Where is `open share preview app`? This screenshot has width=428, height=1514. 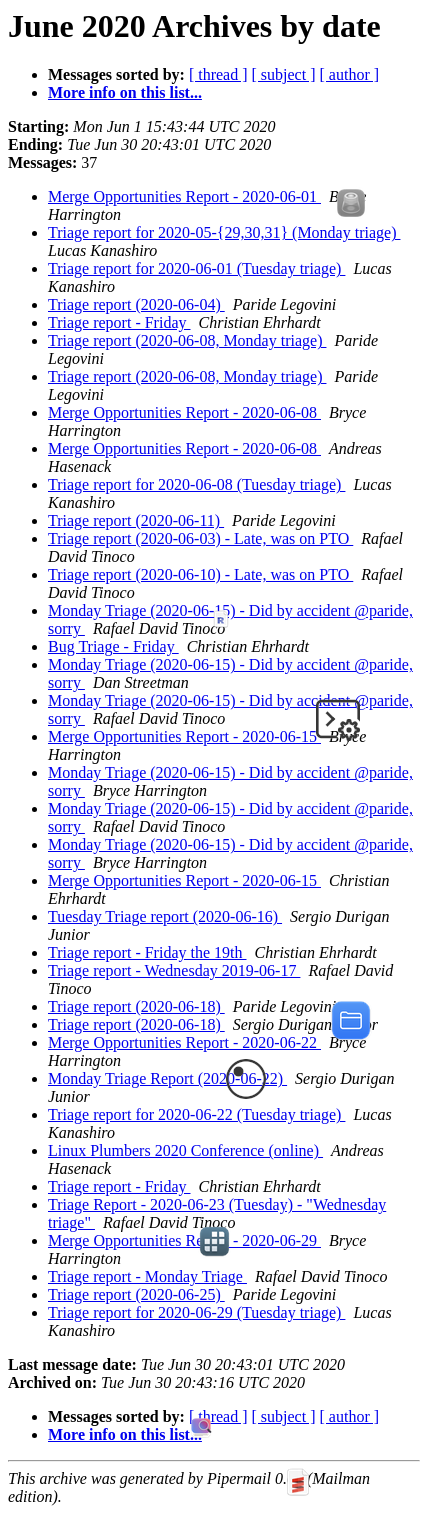
open share preview app is located at coordinates (201, 1428).